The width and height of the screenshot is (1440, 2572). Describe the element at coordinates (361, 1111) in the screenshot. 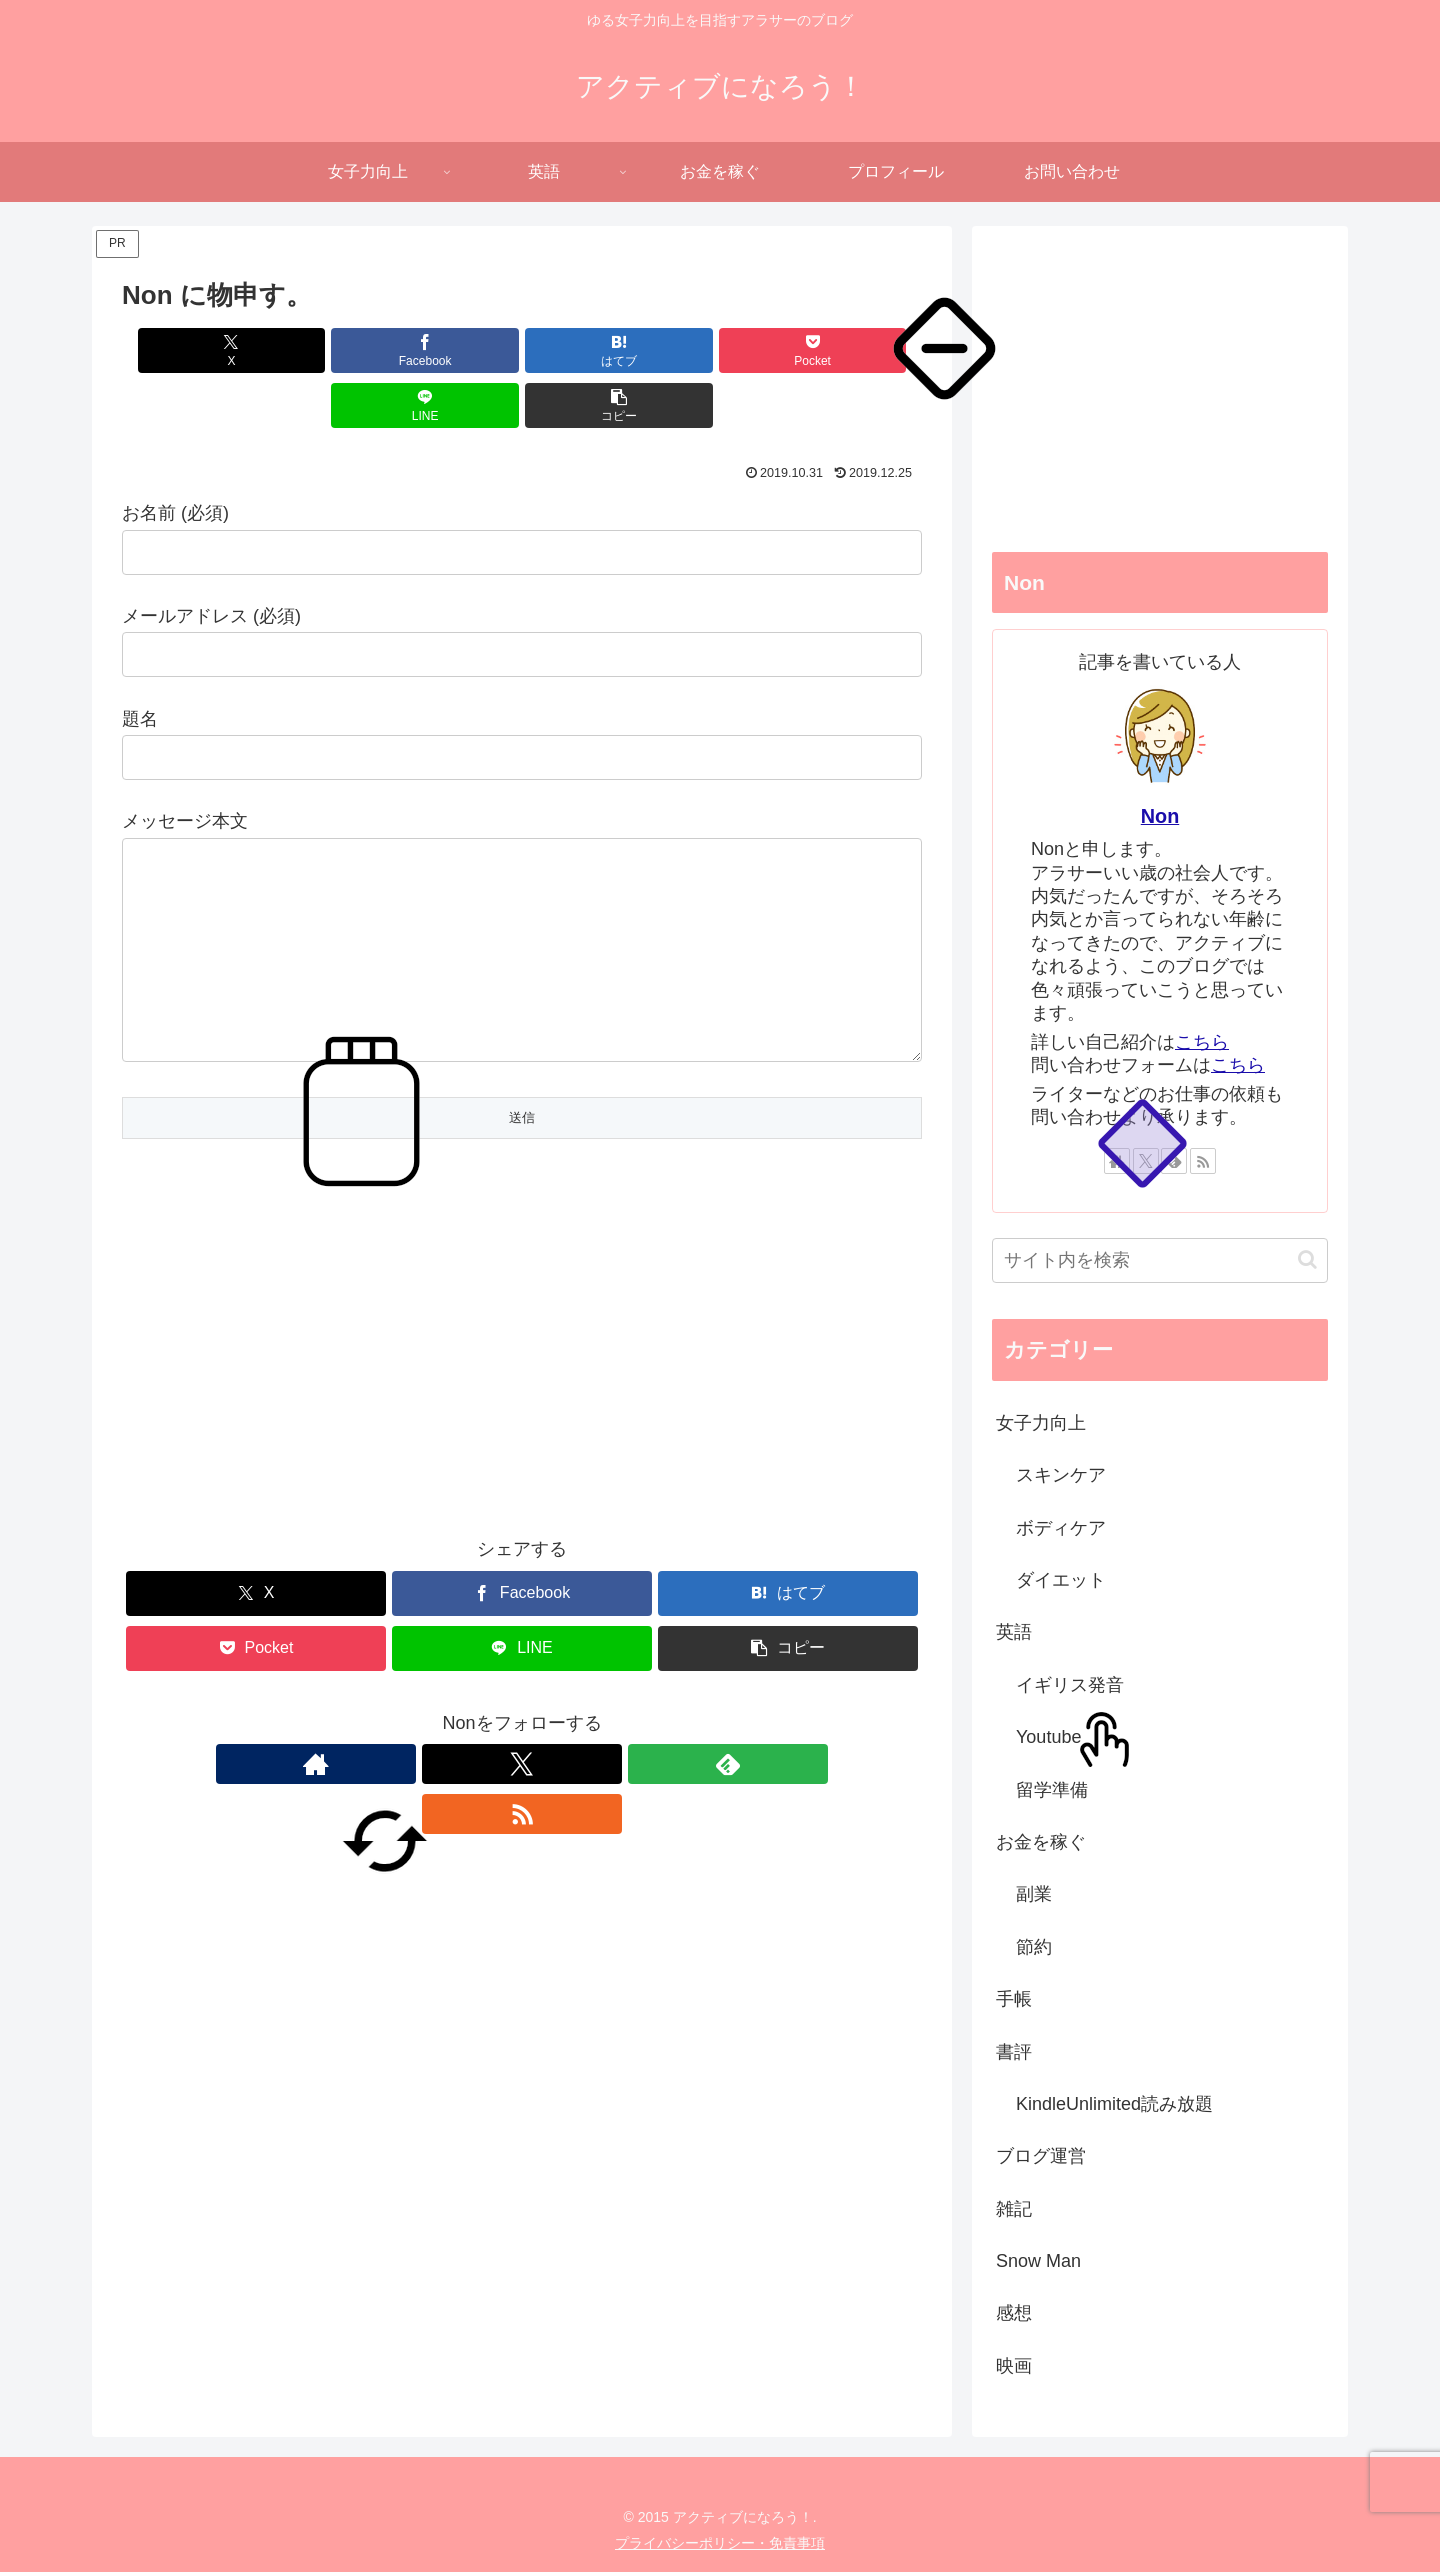

I see `store or organize items in a container` at that location.